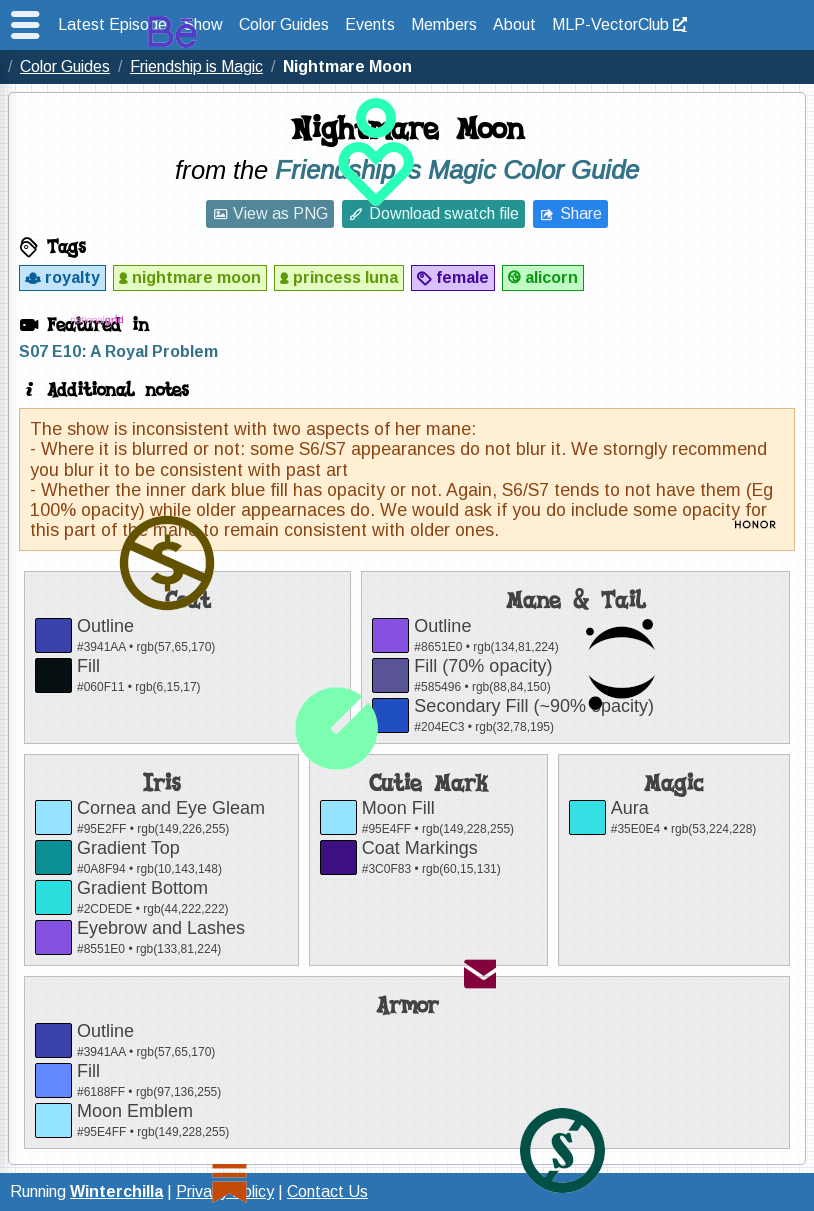  What do you see at coordinates (755, 524) in the screenshot?
I see `honor brand logo` at bounding box center [755, 524].